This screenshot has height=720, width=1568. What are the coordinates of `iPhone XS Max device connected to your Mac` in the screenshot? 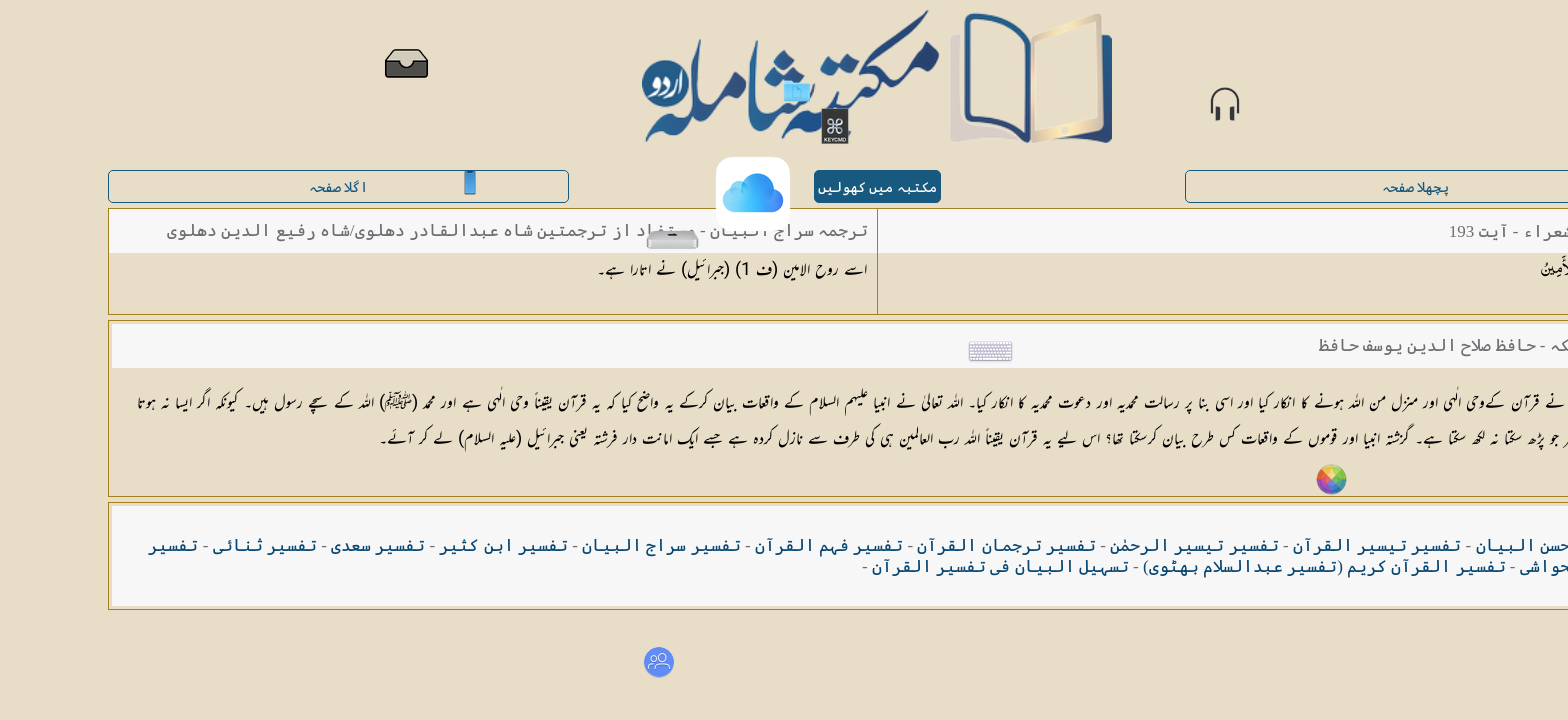 It's located at (470, 183).